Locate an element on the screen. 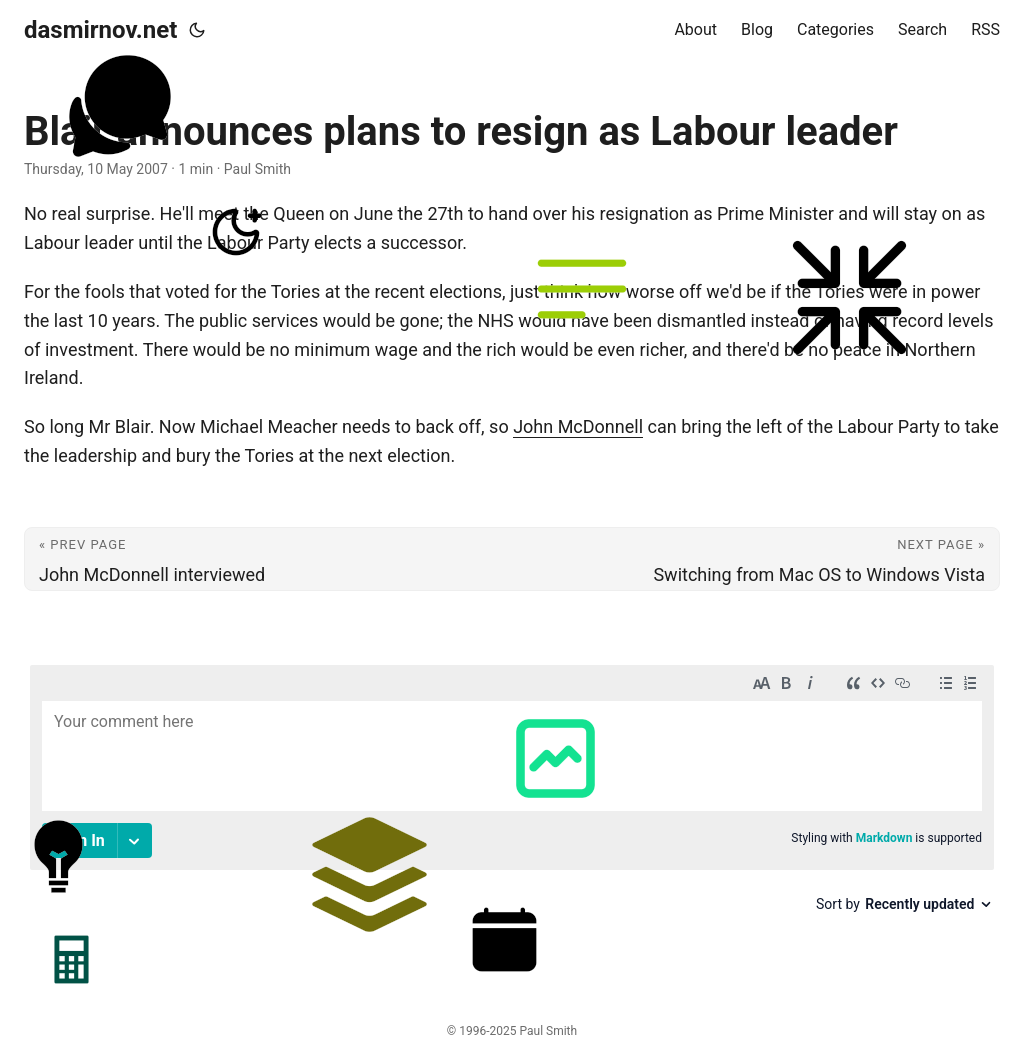 This screenshot has height=1061, width=1024. view calendar with no events scheduled is located at coordinates (504, 939).